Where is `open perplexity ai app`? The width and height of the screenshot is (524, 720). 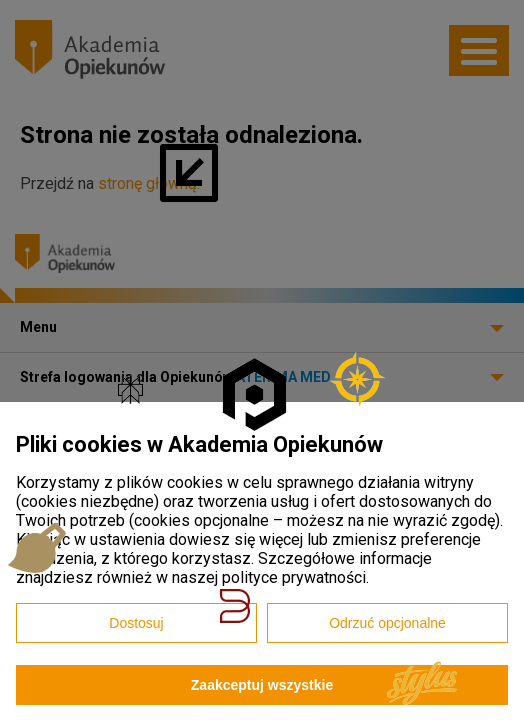 open perplexity ai app is located at coordinates (130, 389).